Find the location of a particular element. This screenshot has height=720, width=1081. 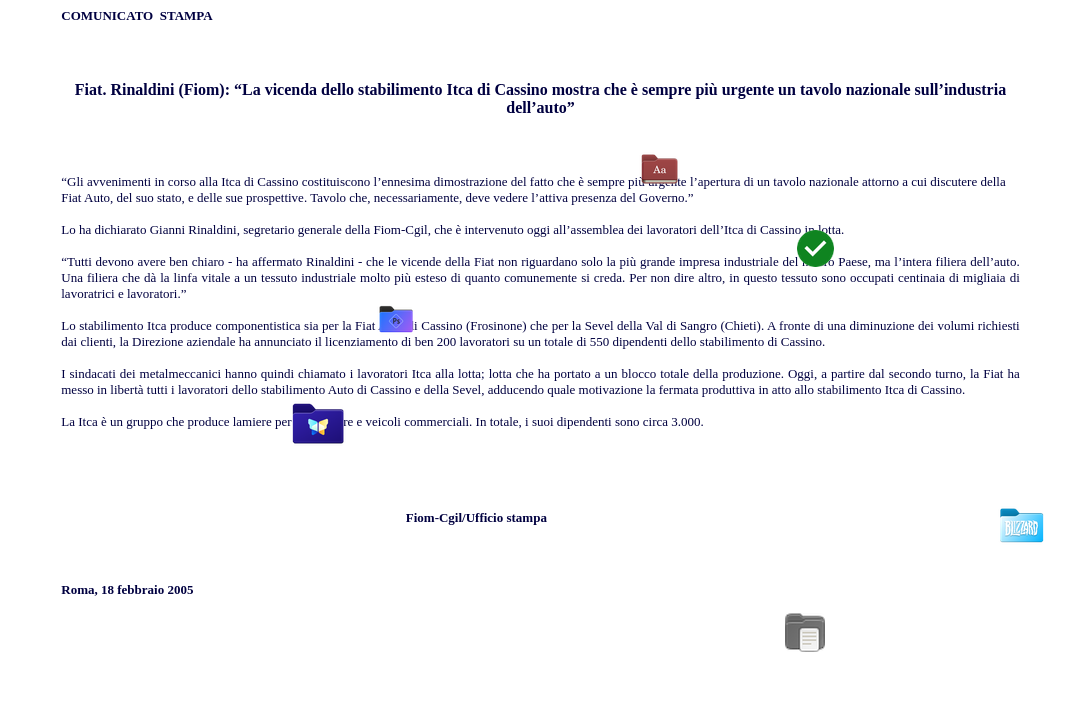

open a file from your computer is located at coordinates (805, 632).